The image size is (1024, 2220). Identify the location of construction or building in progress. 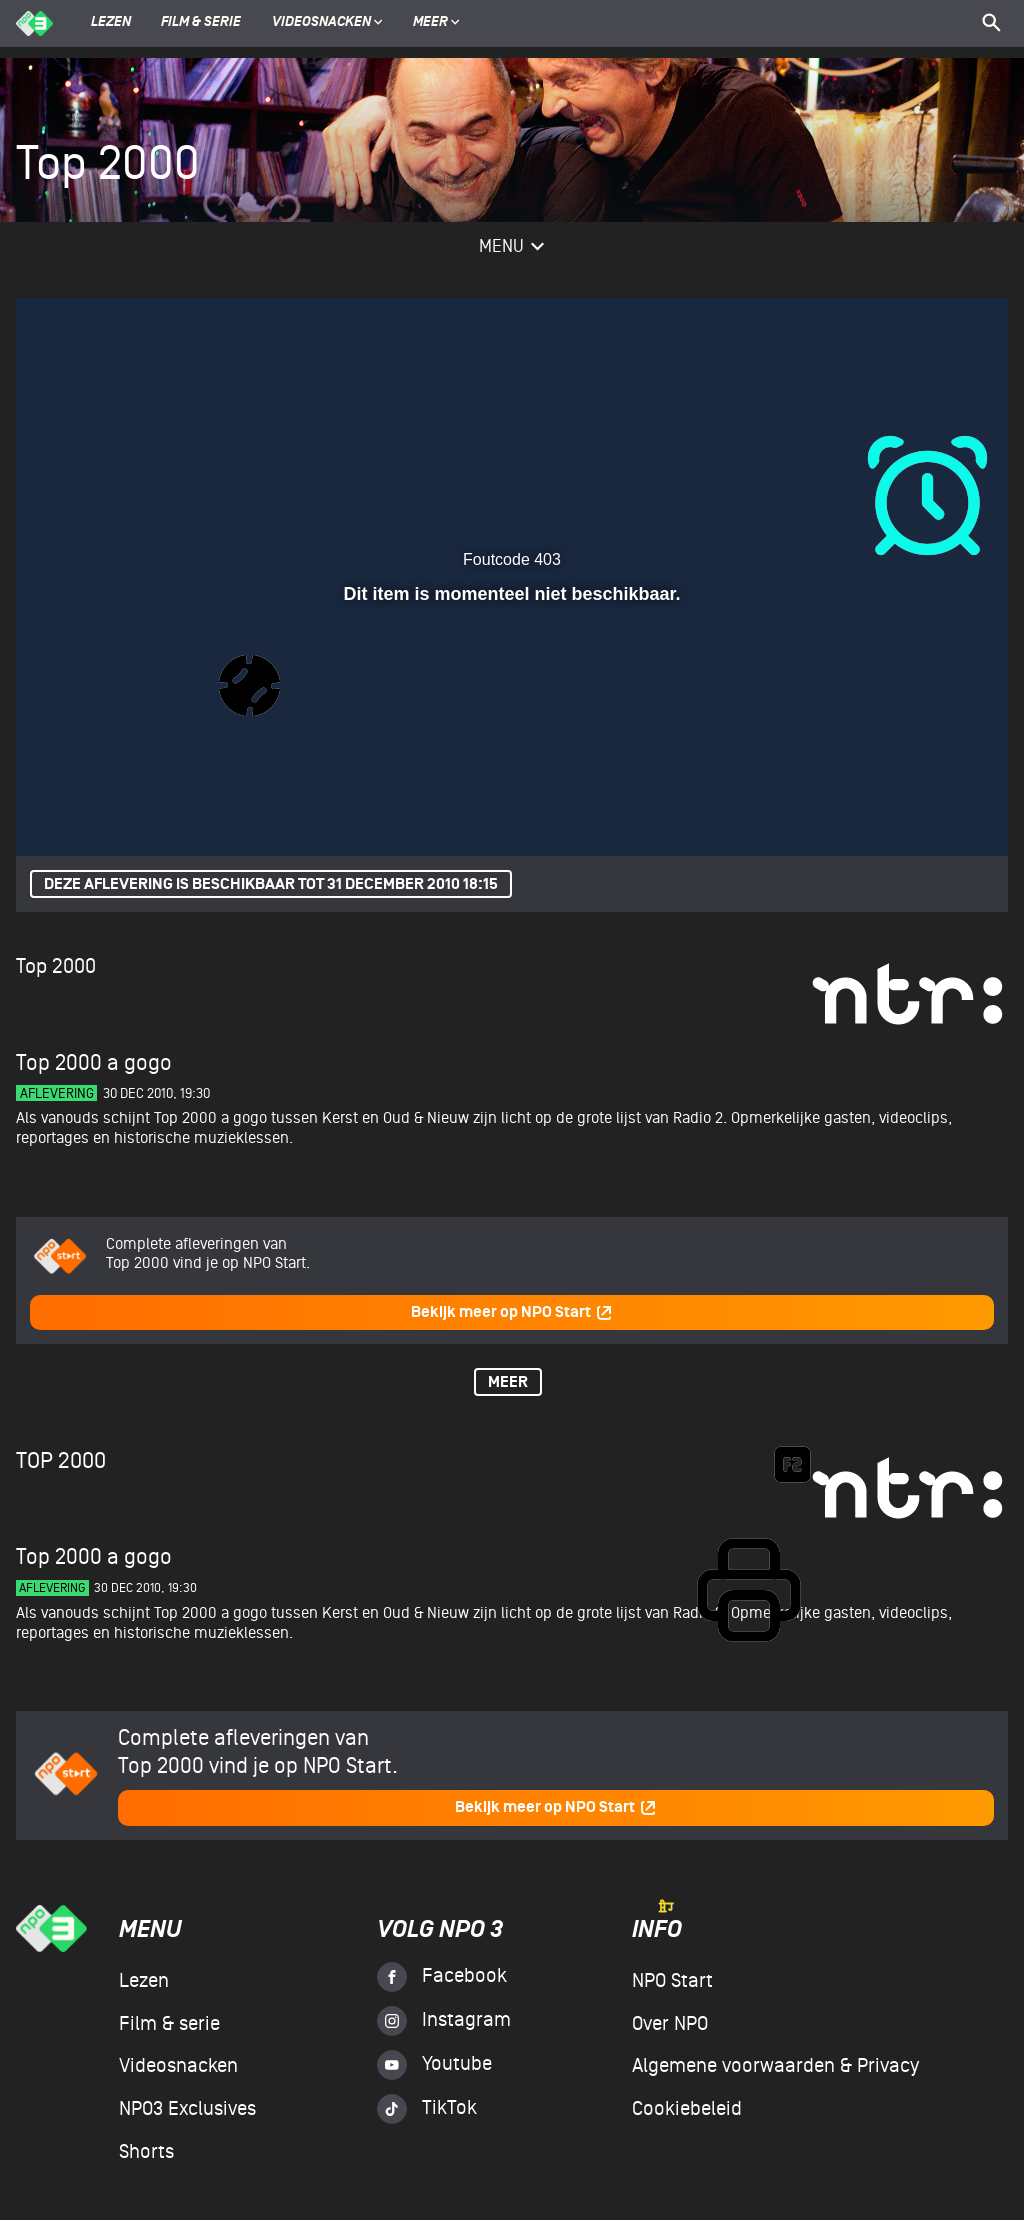
(666, 1906).